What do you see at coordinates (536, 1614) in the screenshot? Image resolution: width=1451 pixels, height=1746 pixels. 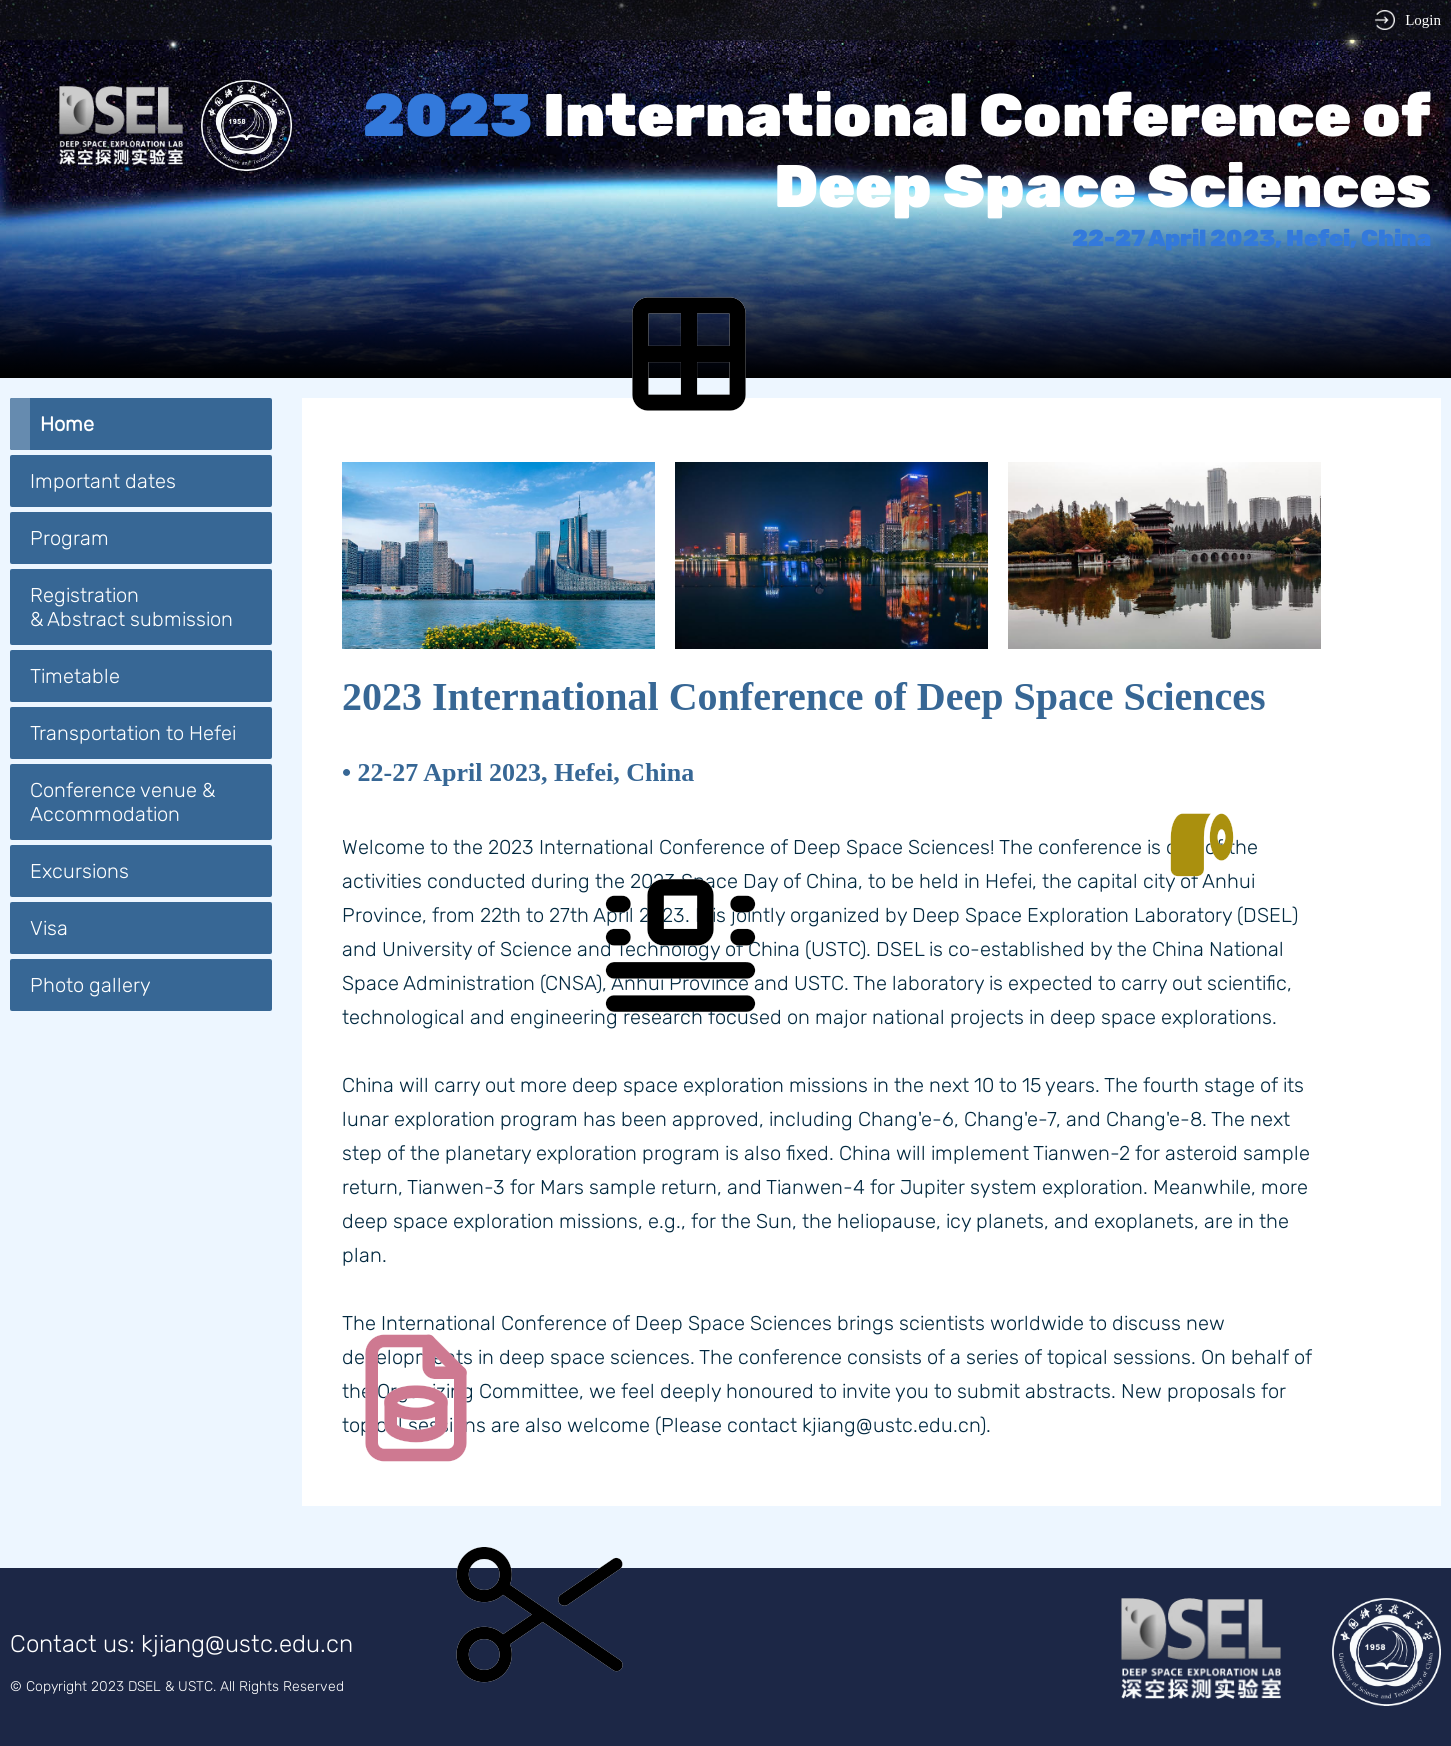 I see `cut selected content` at bounding box center [536, 1614].